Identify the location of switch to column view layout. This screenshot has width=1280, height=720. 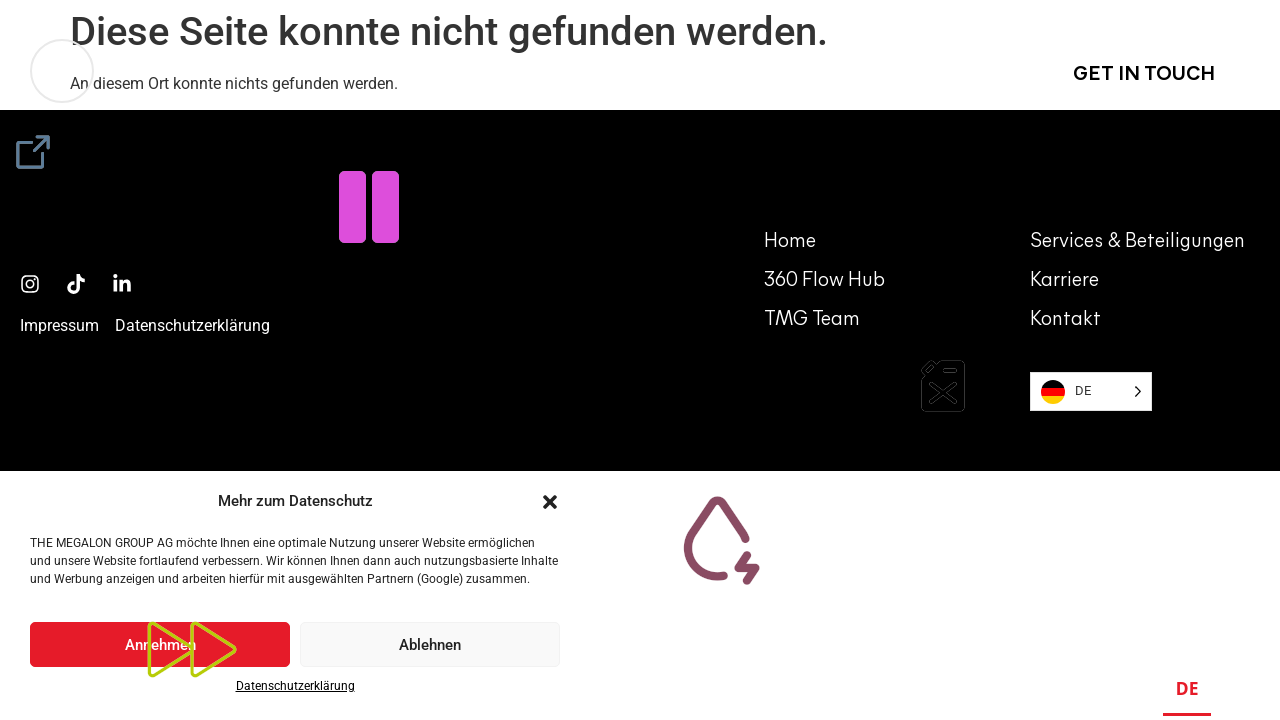
(369, 207).